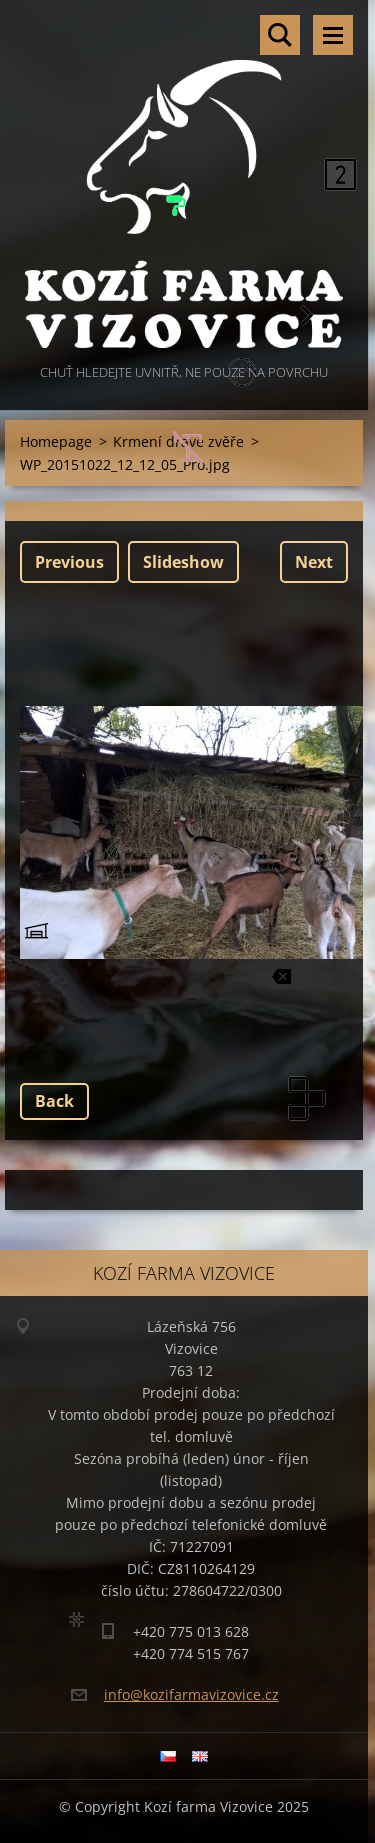 The height and width of the screenshot is (1843, 375). I want to click on select option number two, so click(340, 174).